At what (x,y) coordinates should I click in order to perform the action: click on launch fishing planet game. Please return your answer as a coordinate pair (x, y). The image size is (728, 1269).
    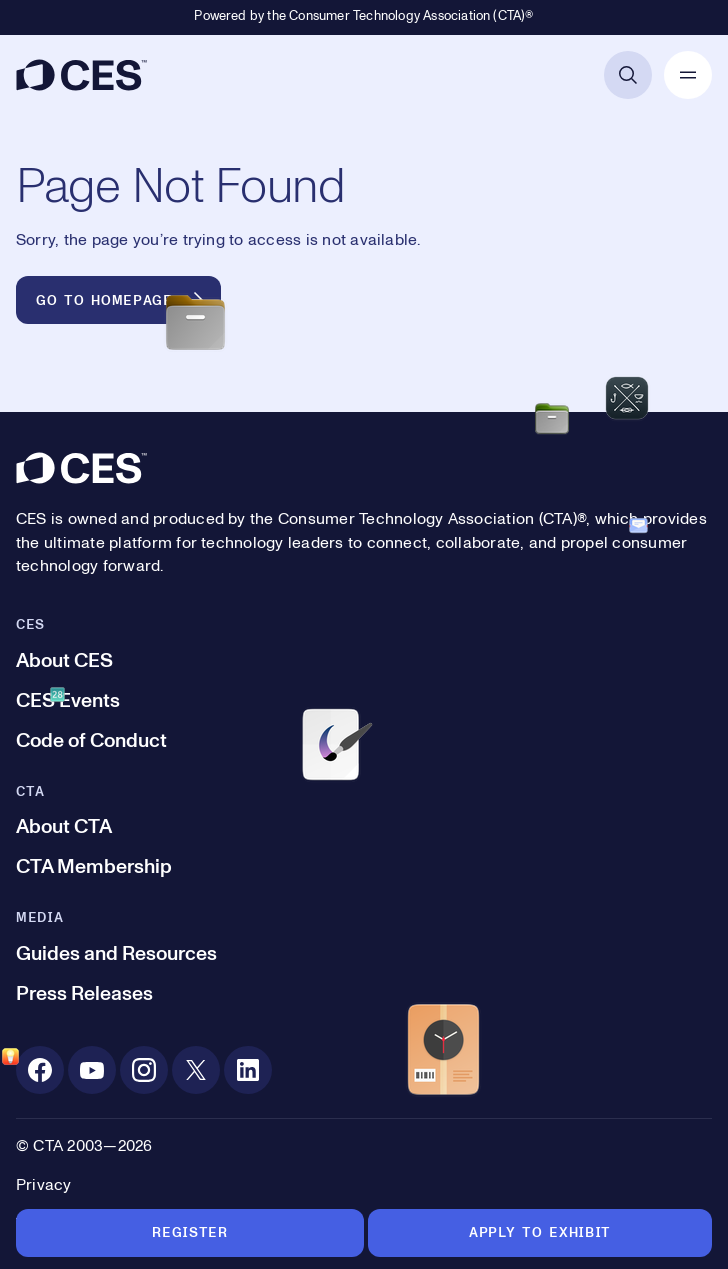
    Looking at the image, I should click on (627, 398).